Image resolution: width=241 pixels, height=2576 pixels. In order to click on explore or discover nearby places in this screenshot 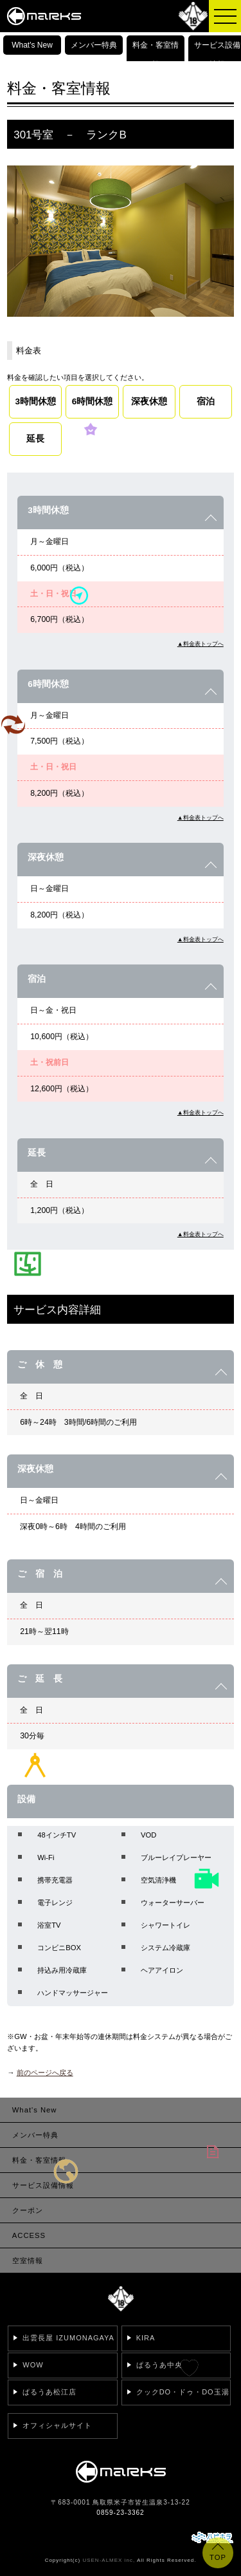, I will do `click(79, 596)`.